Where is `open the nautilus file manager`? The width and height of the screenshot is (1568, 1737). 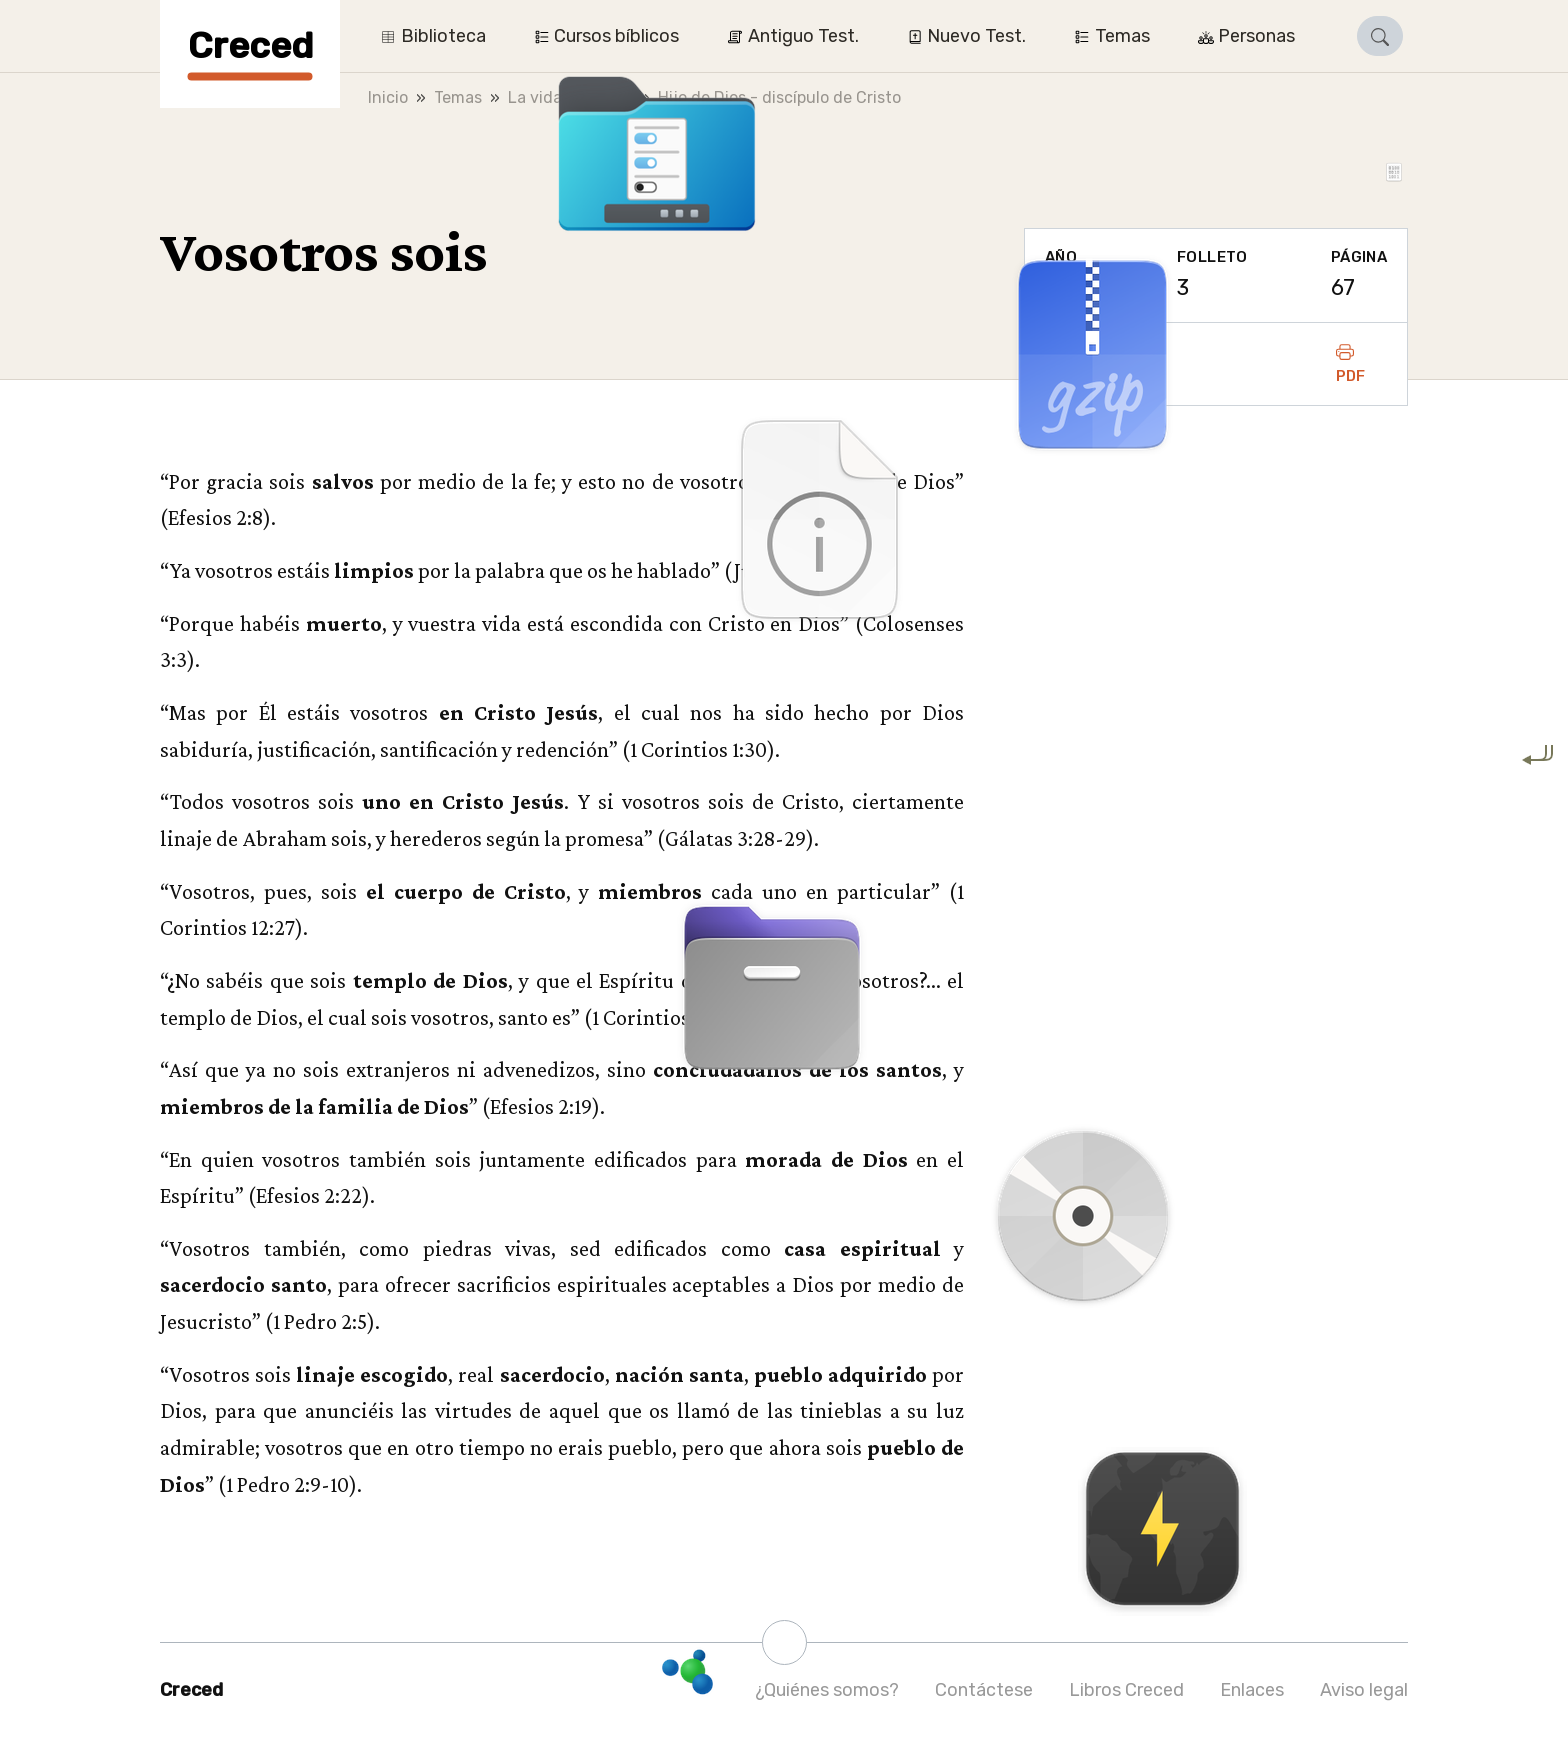
open the nautilus file manager is located at coordinates (772, 988).